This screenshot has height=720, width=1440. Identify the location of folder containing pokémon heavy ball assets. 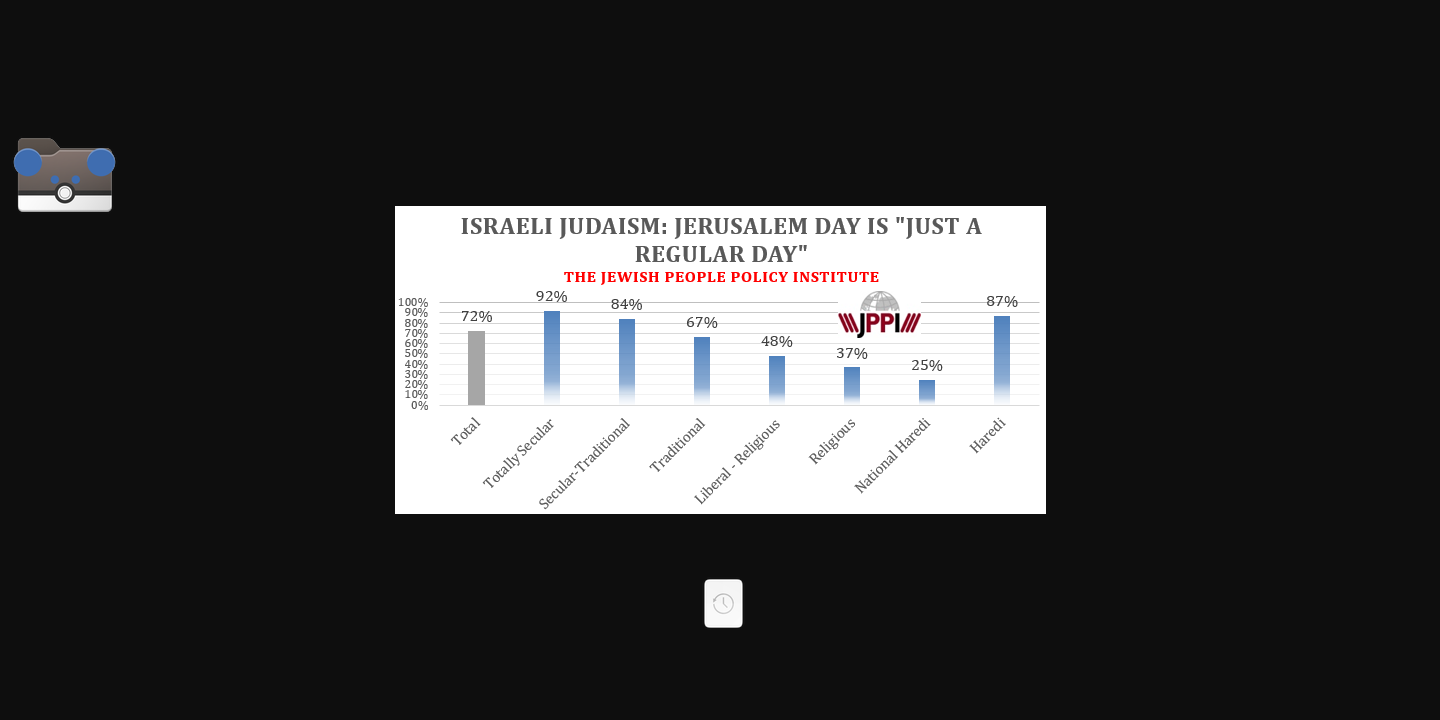
(64, 177).